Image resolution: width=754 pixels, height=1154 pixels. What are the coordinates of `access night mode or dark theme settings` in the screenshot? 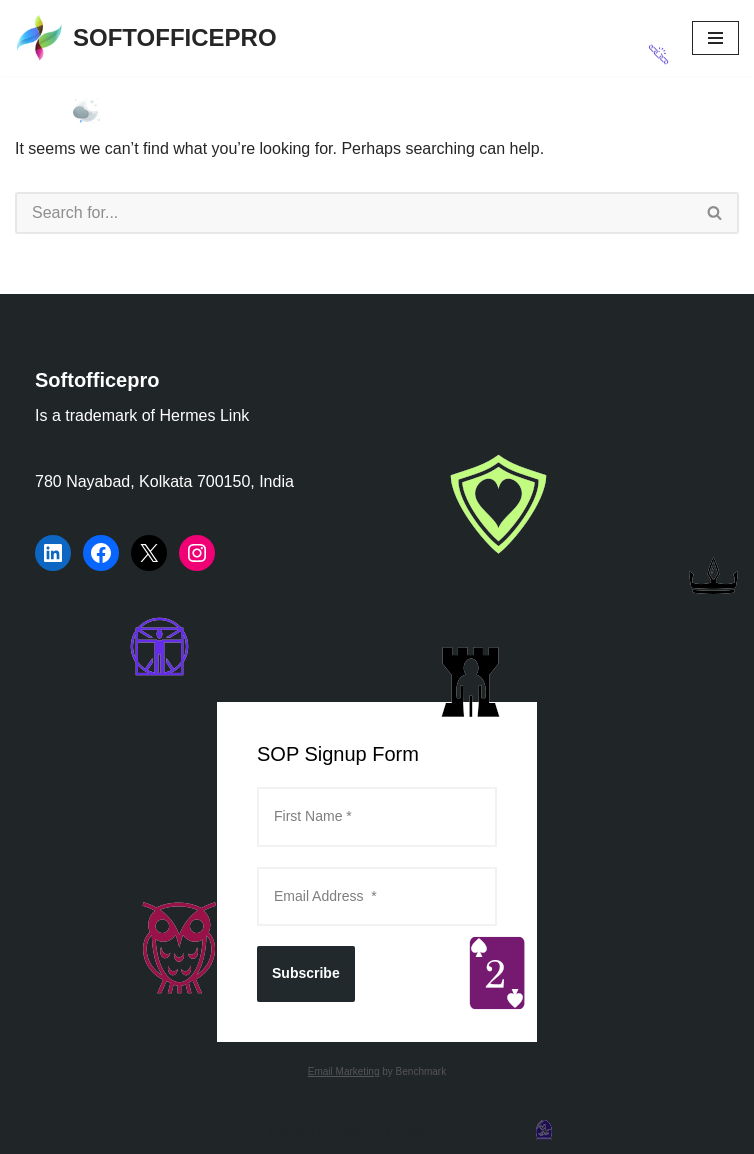 It's located at (179, 948).